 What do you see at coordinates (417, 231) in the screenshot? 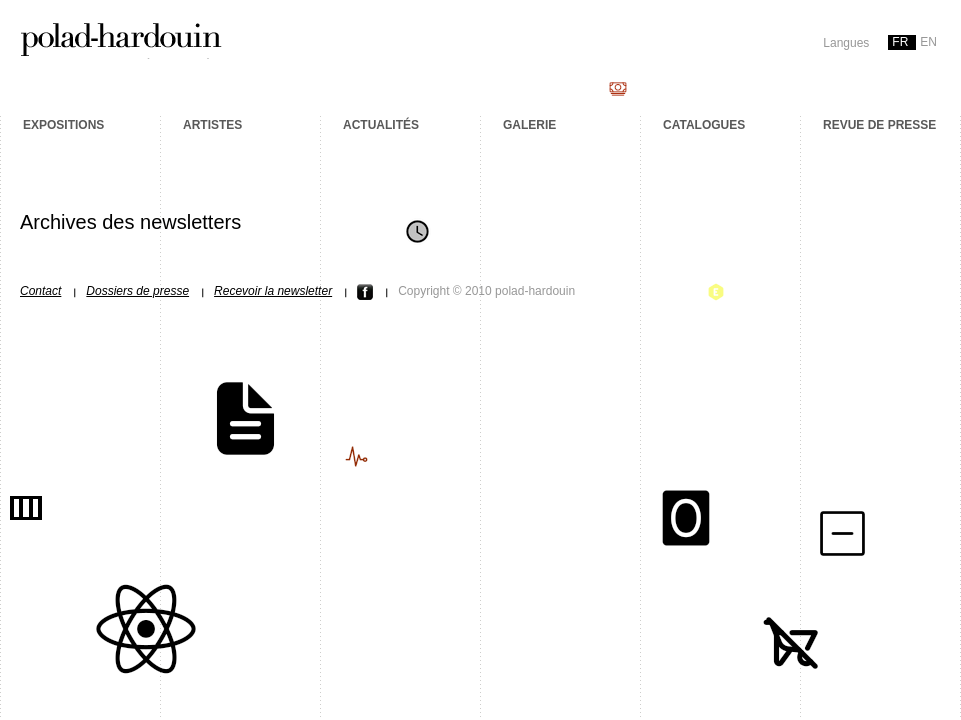
I see `view time or clock settings` at bounding box center [417, 231].